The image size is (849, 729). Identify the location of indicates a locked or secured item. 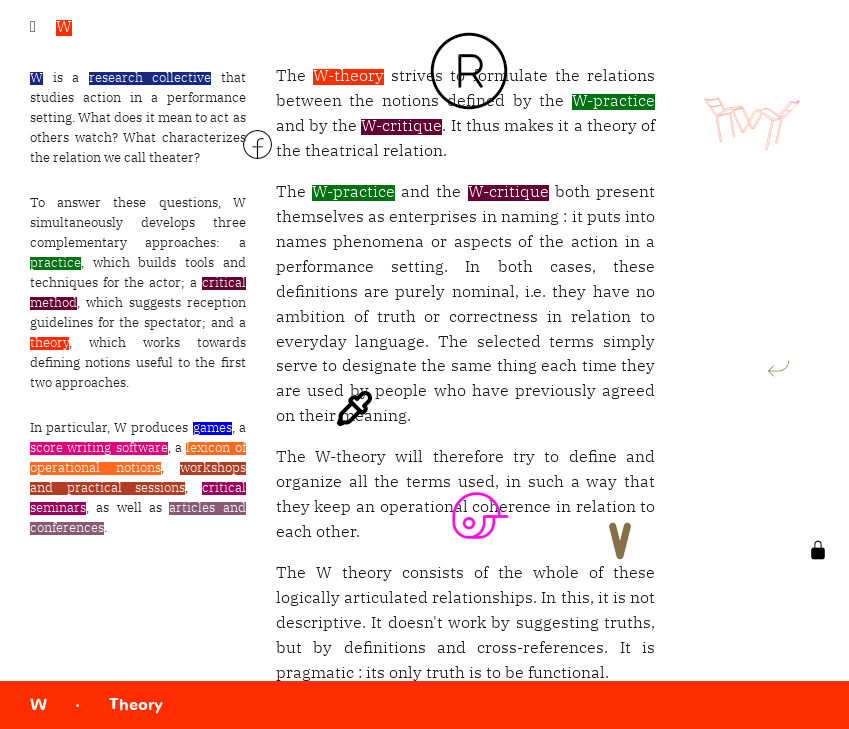
(818, 550).